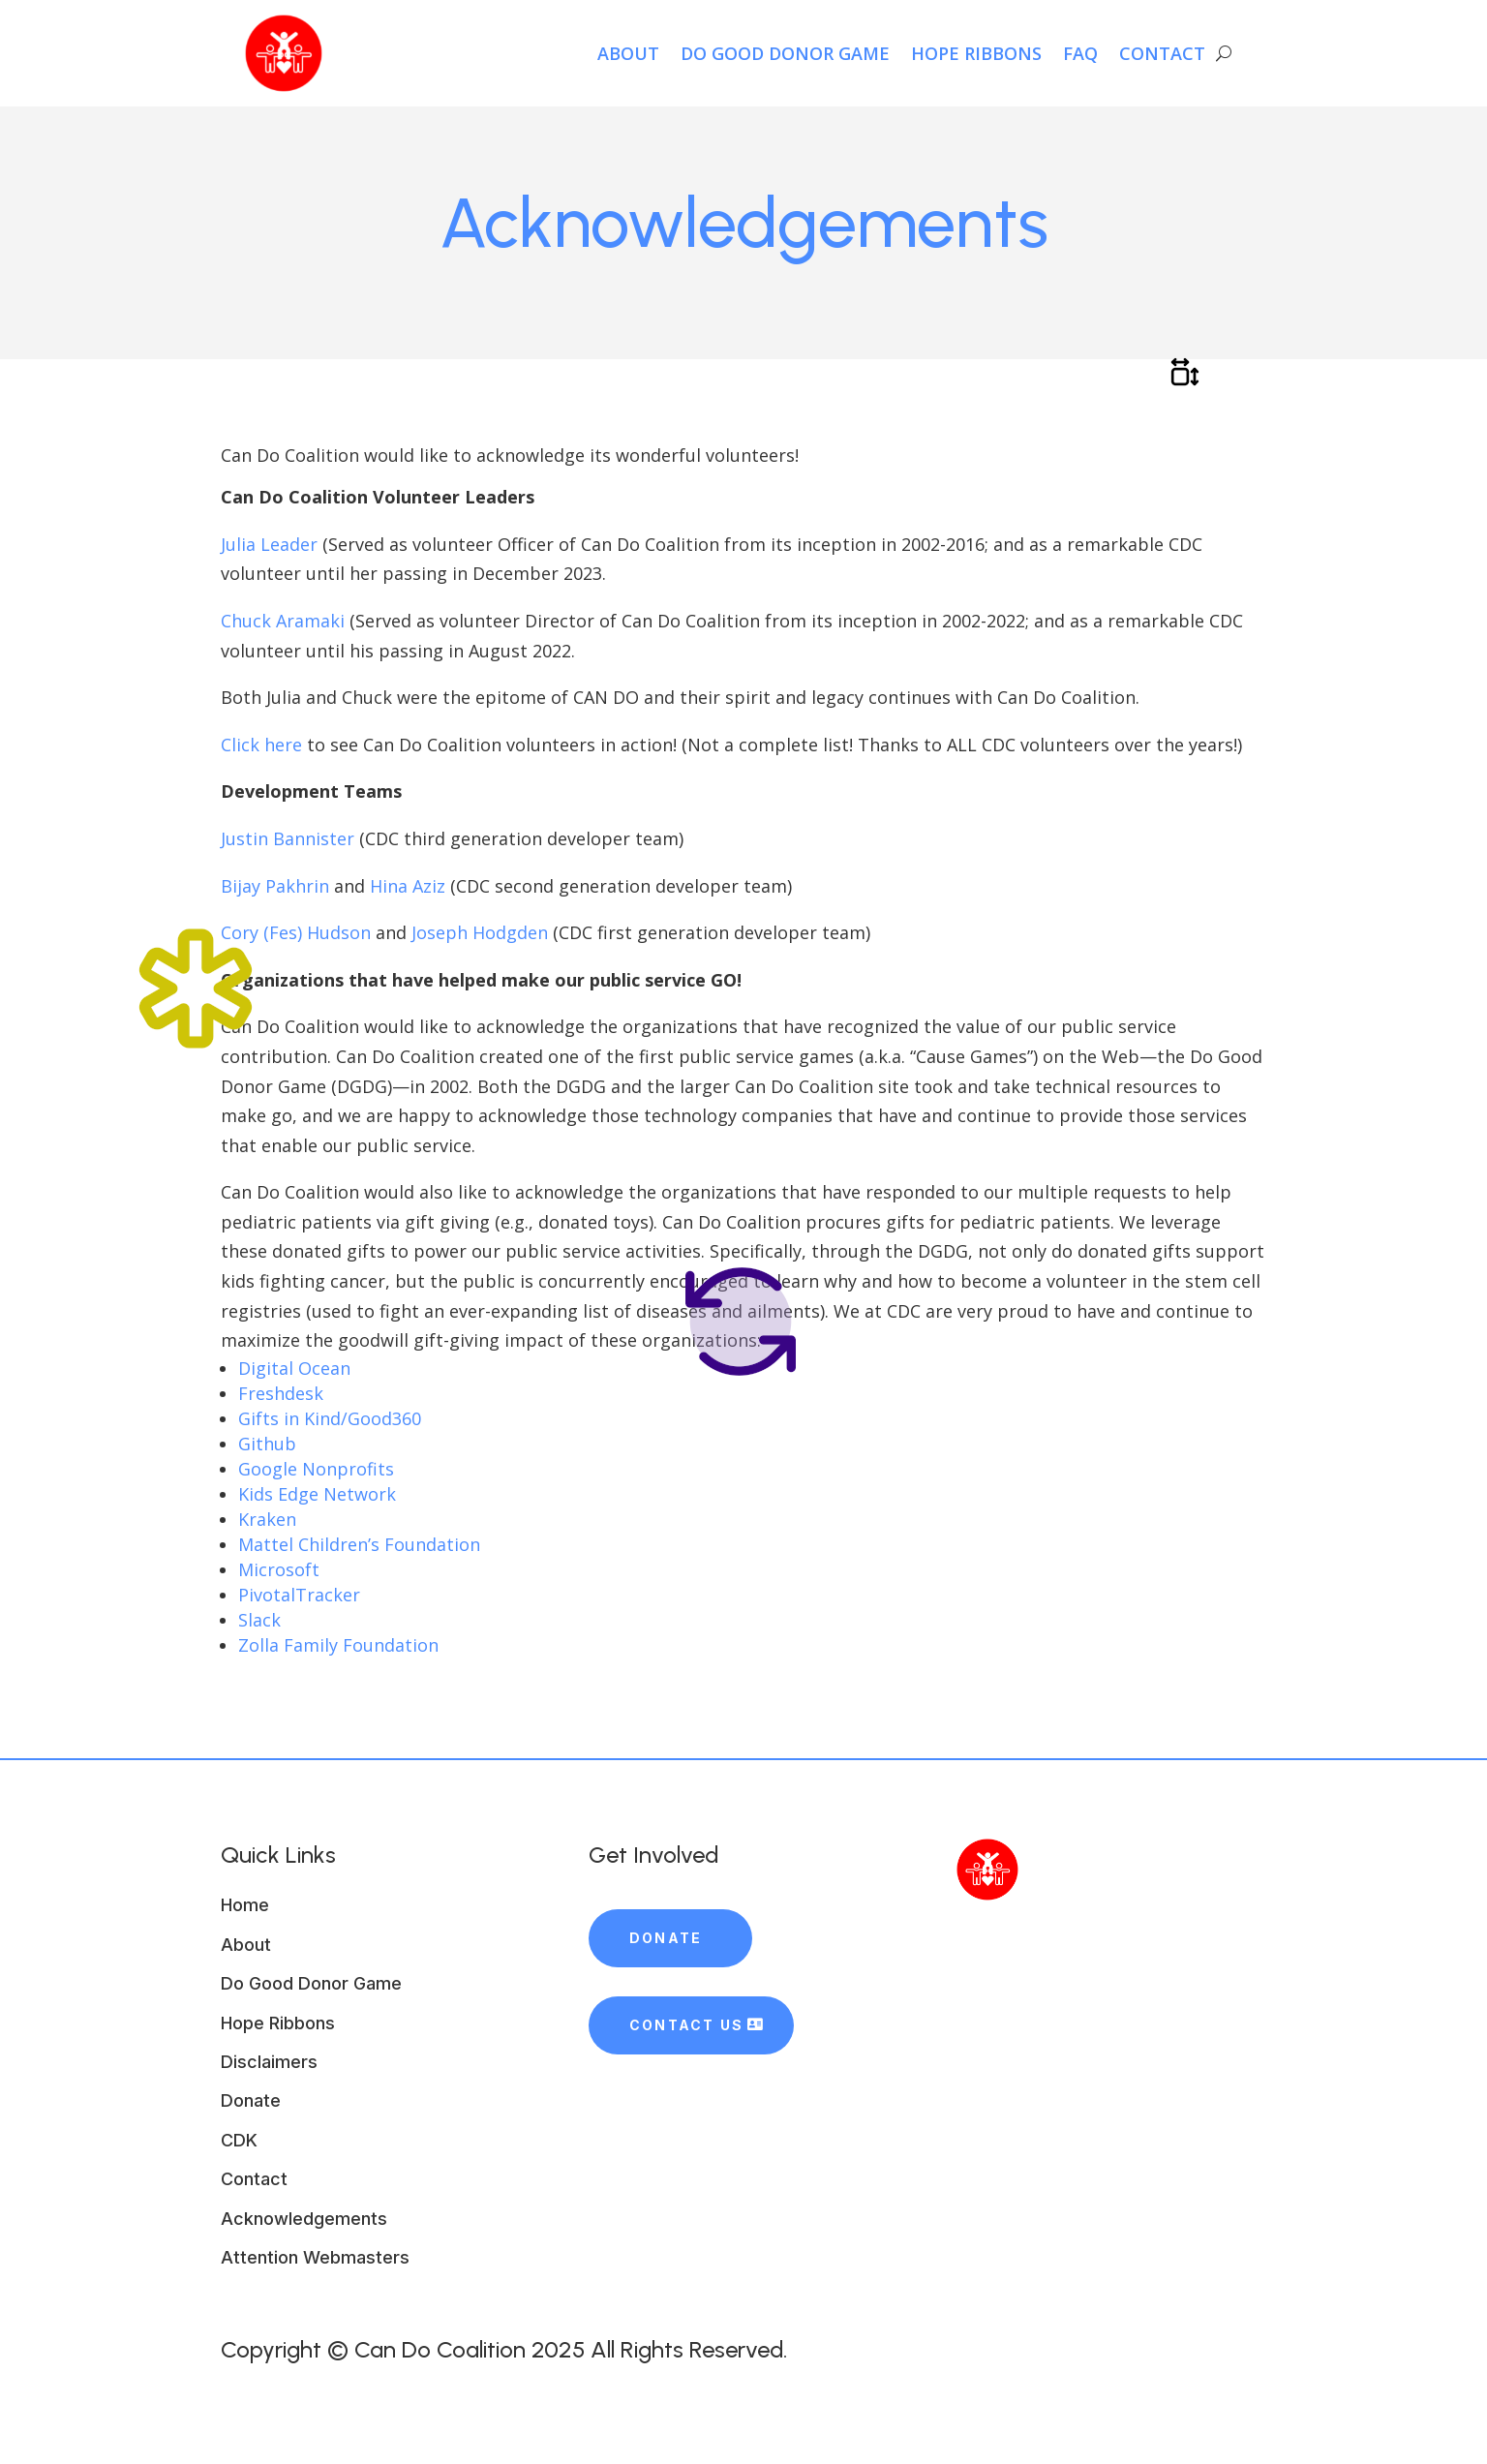 Image resolution: width=1487 pixels, height=2464 pixels. Describe the element at coordinates (1185, 372) in the screenshot. I see `adjust element dimensions` at that location.